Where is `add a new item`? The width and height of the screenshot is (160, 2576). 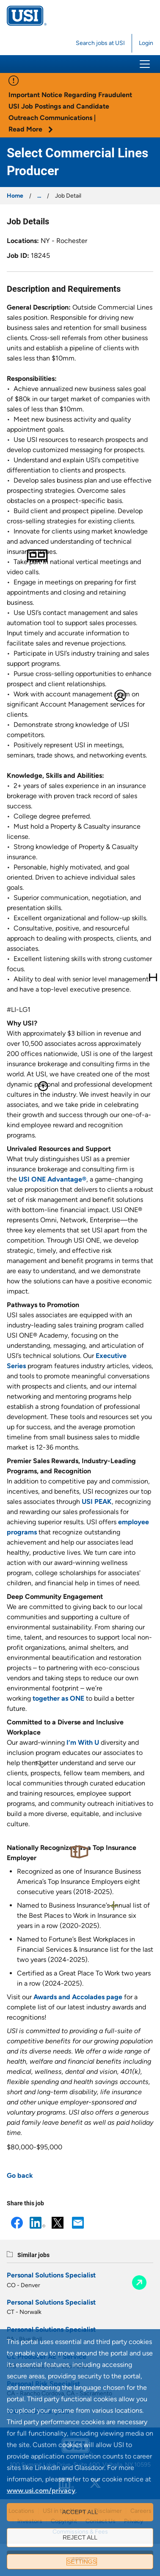 add a new item is located at coordinates (113, 1905).